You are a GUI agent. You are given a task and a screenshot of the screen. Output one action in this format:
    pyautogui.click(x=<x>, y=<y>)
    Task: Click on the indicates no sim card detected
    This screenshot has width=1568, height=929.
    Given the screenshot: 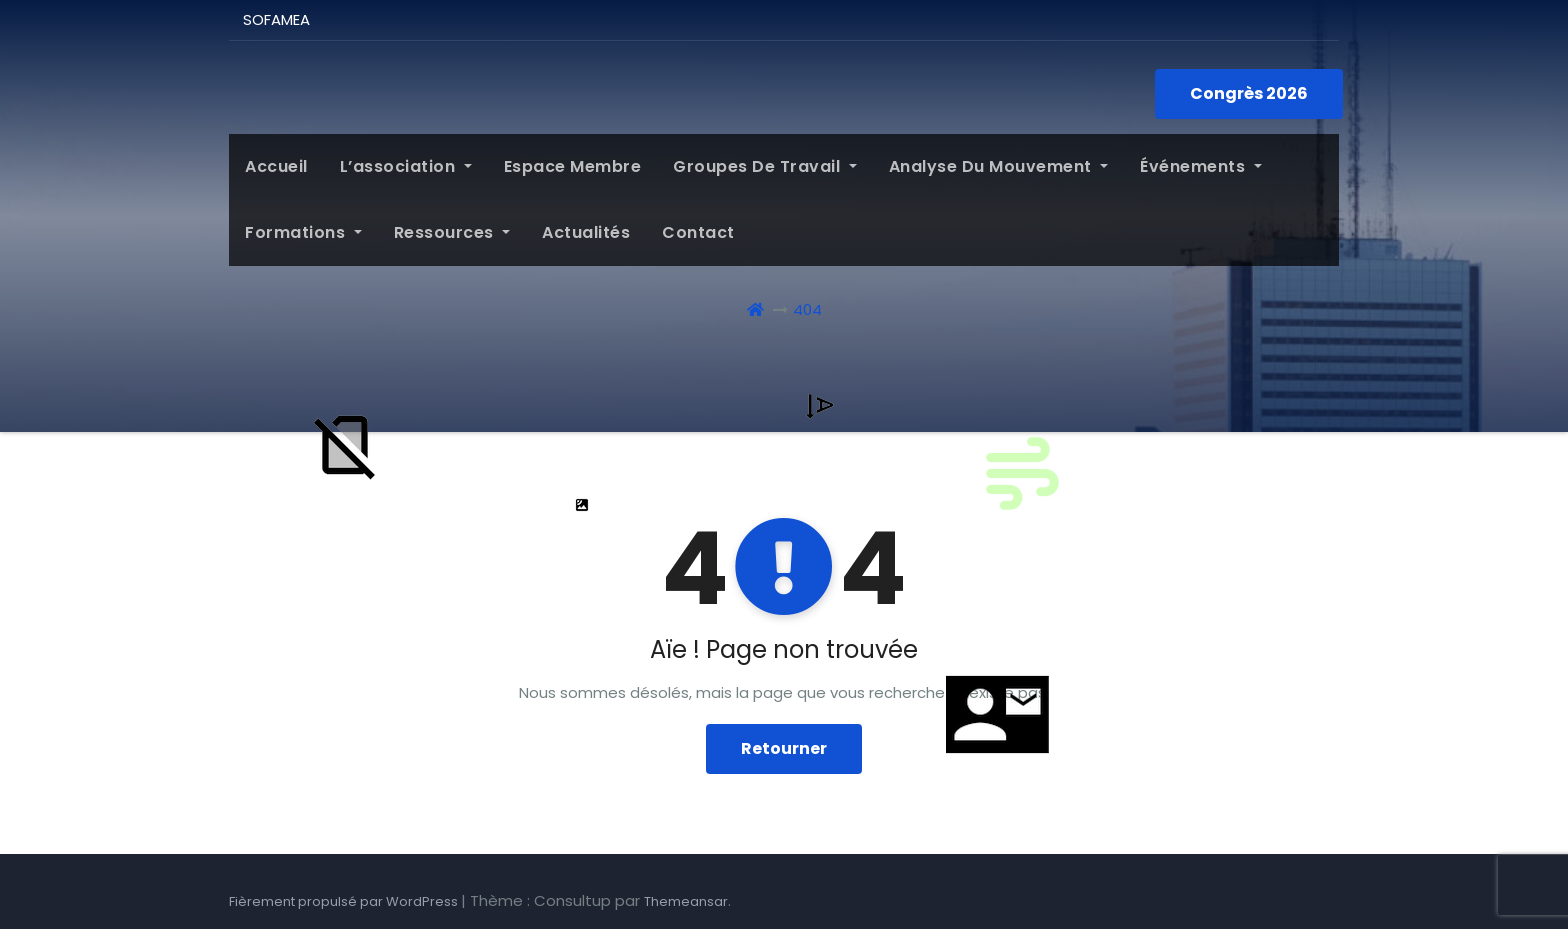 What is the action you would take?
    pyautogui.click(x=345, y=445)
    